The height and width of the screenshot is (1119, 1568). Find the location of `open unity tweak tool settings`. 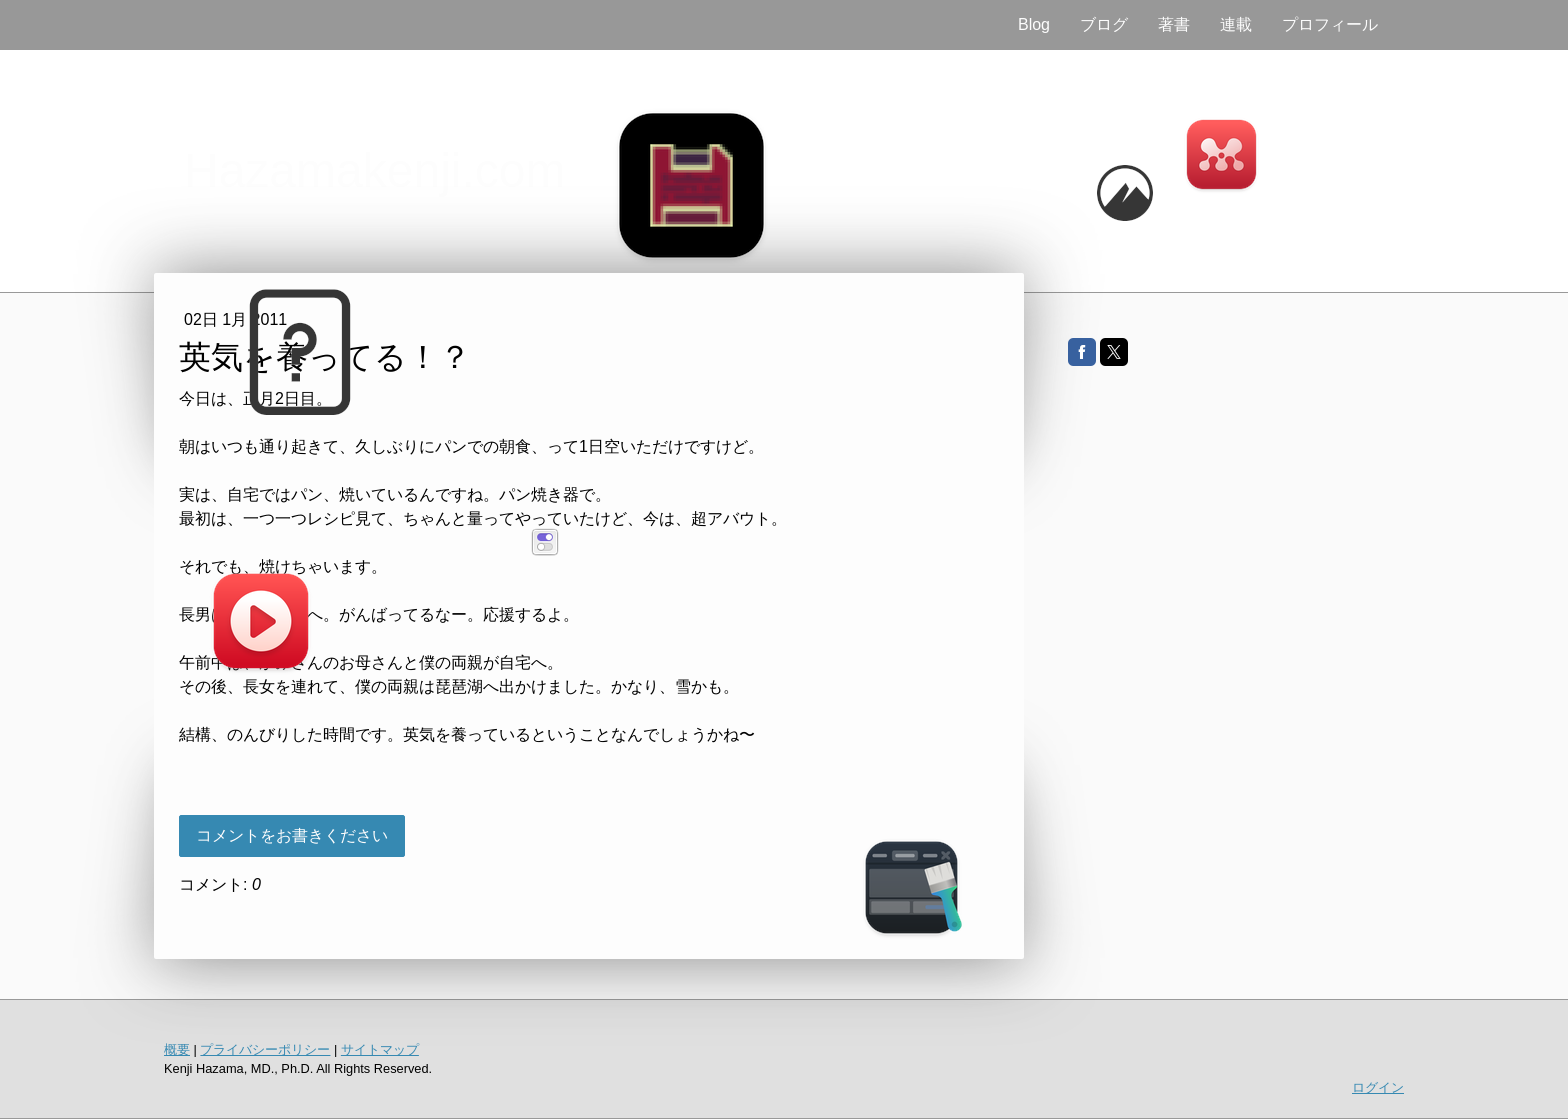

open unity tweak tool settings is located at coordinates (545, 542).